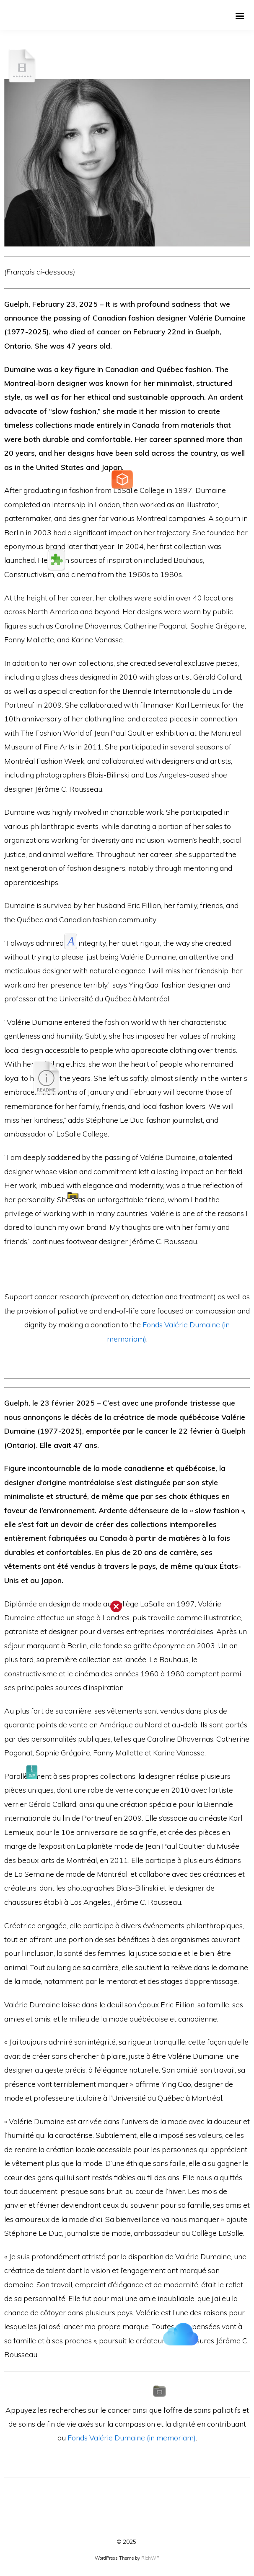 This screenshot has width=254, height=2576. Describe the element at coordinates (116, 1606) in the screenshot. I see `cancel the current action or operation` at that location.